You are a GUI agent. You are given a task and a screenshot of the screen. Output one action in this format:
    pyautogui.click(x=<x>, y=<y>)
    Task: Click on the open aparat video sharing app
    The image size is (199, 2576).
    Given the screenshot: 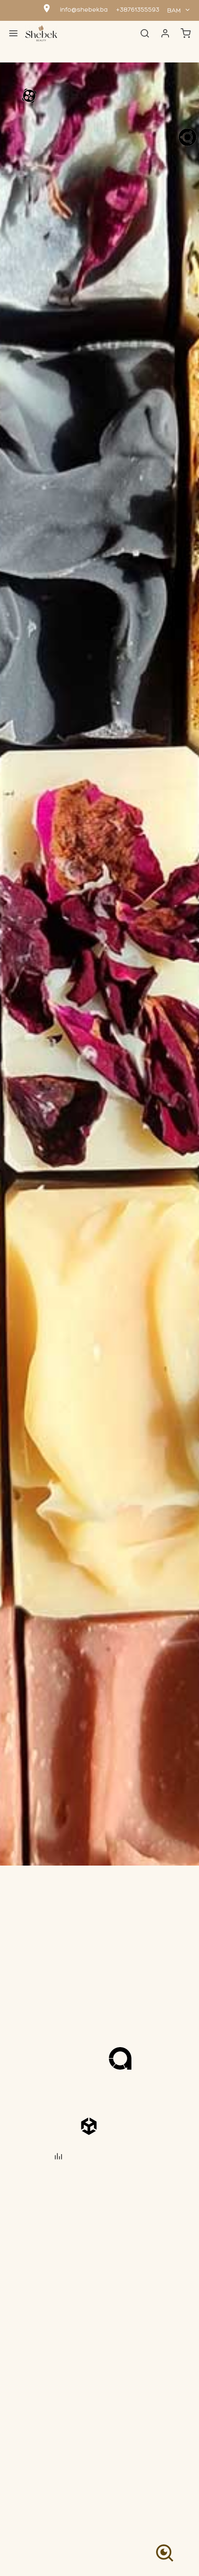 What is the action you would take?
    pyautogui.click(x=29, y=96)
    